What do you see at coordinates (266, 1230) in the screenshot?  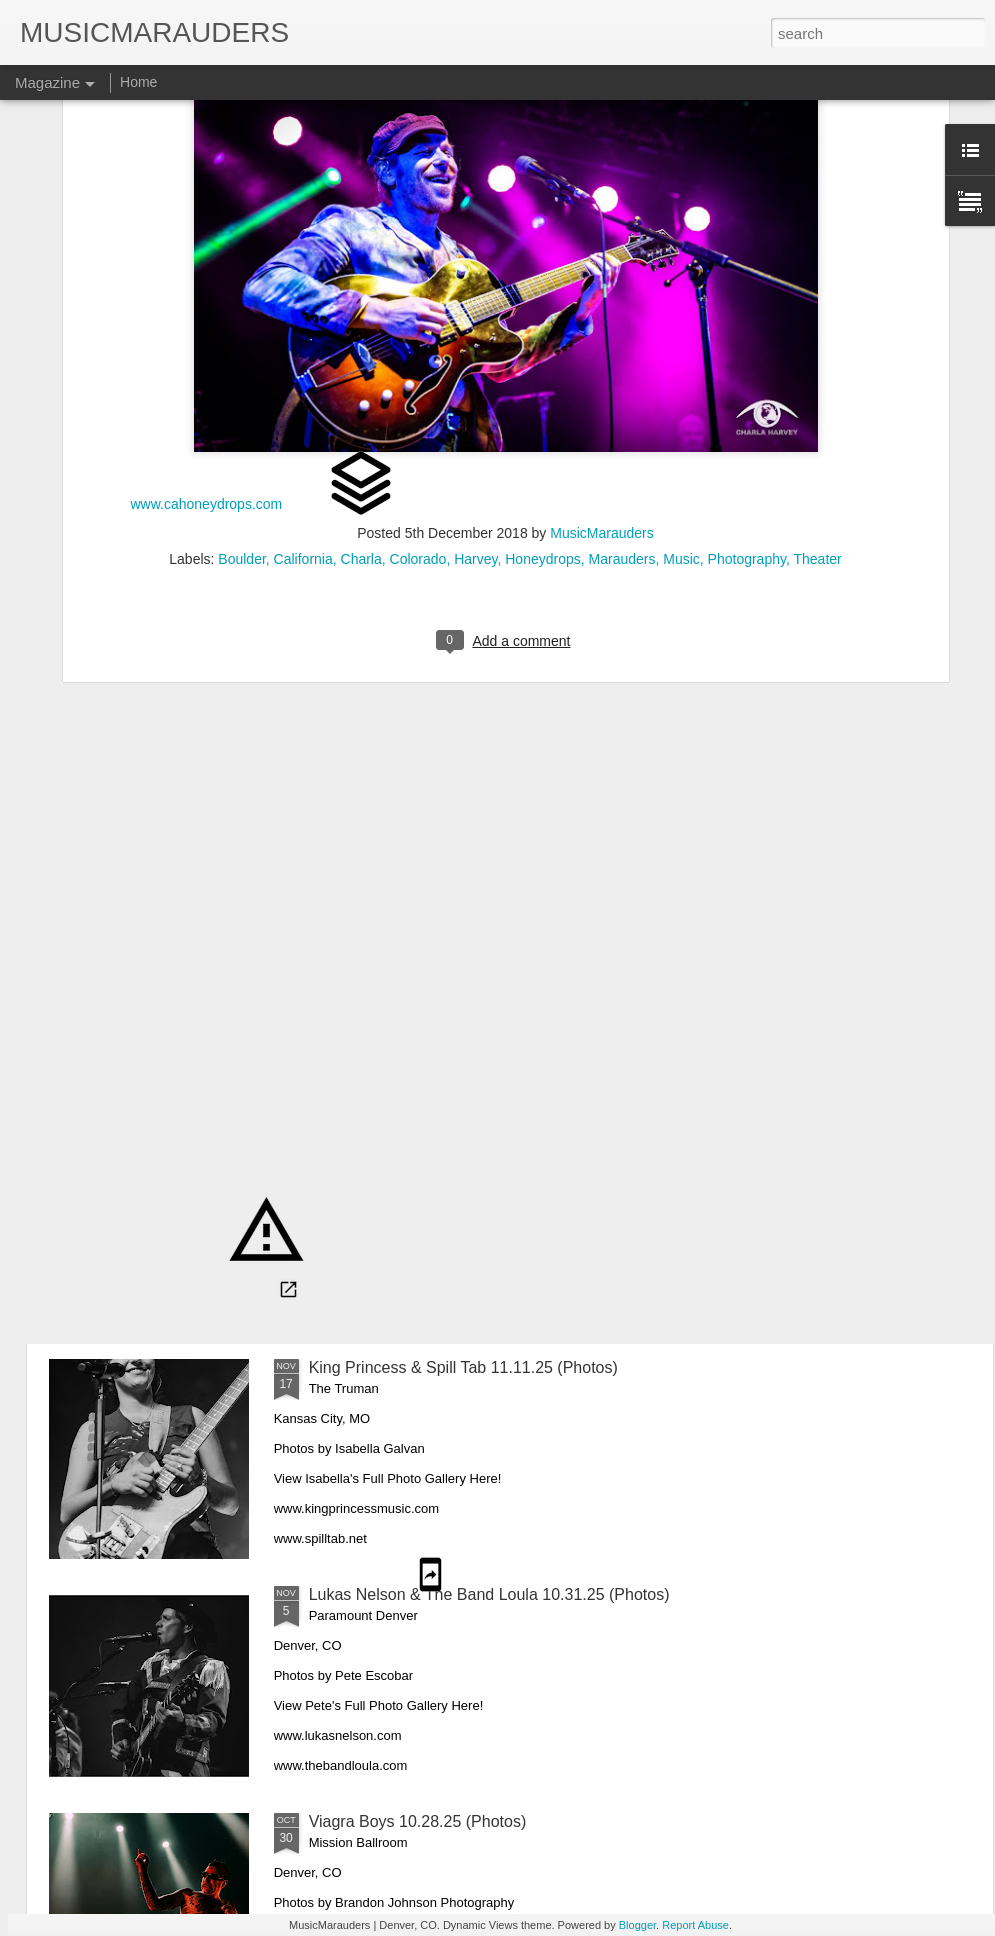 I see `indicates a warning or caution state` at bounding box center [266, 1230].